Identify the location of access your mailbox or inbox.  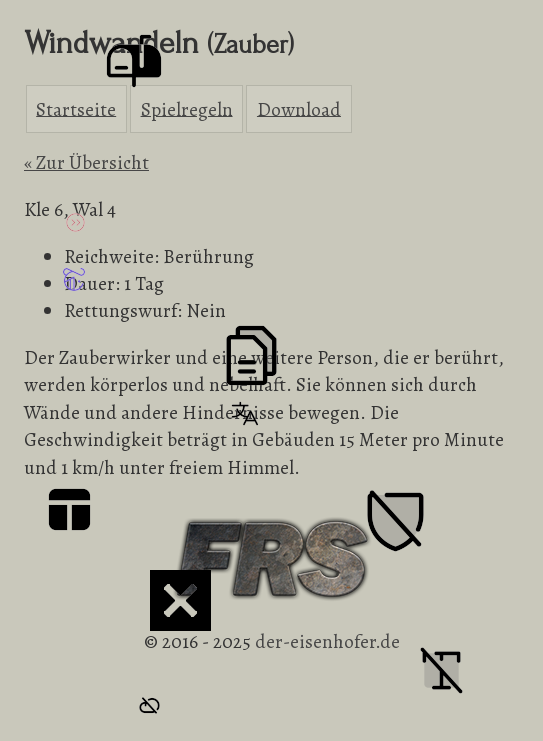
(134, 62).